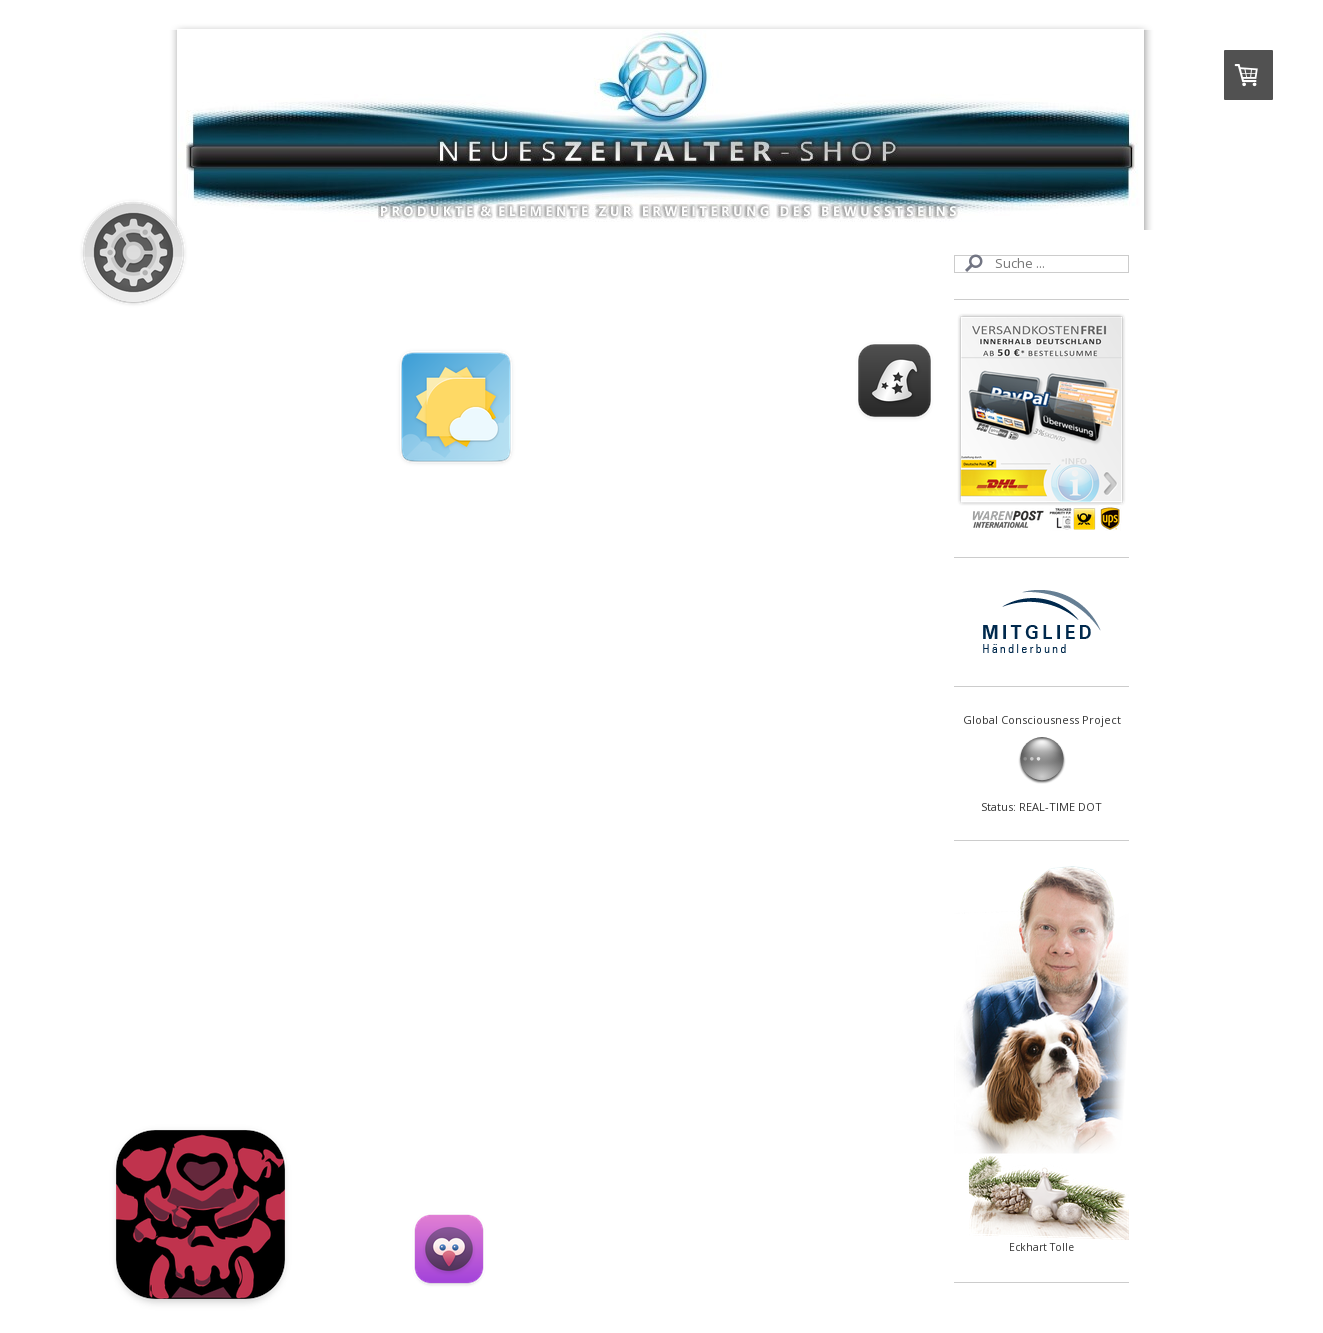 The width and height of the screenshot is (1323, 1333). Describe the element at coordinates (449, 1249) in the screenshot. I see `open cawbird twitter client` at that location.